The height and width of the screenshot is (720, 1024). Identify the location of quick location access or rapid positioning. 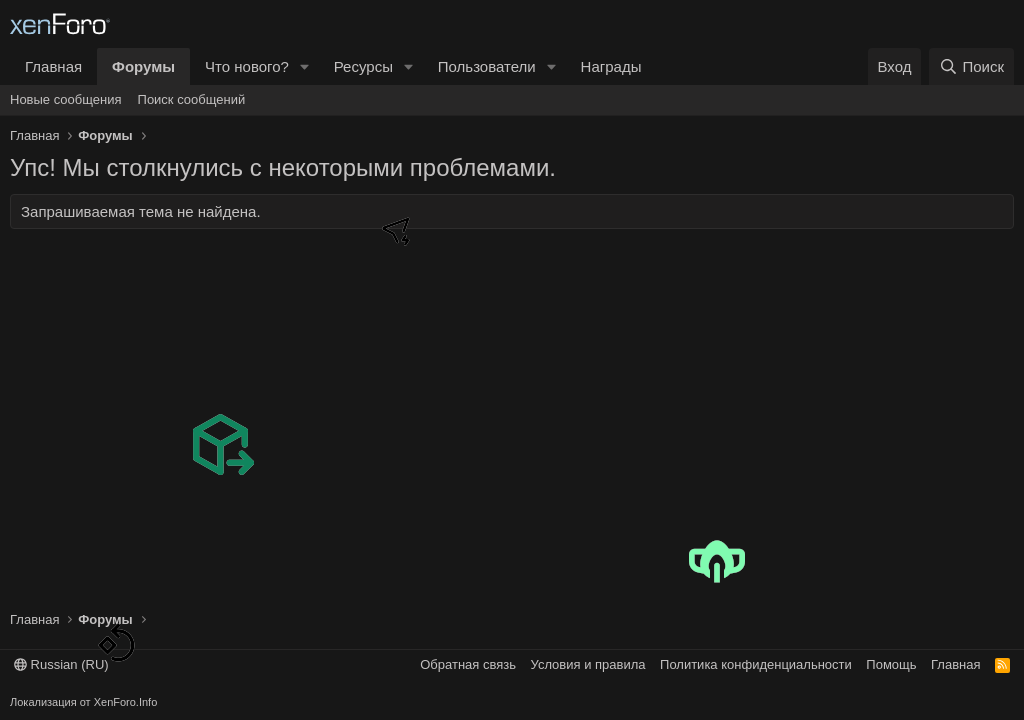
(396, 231).